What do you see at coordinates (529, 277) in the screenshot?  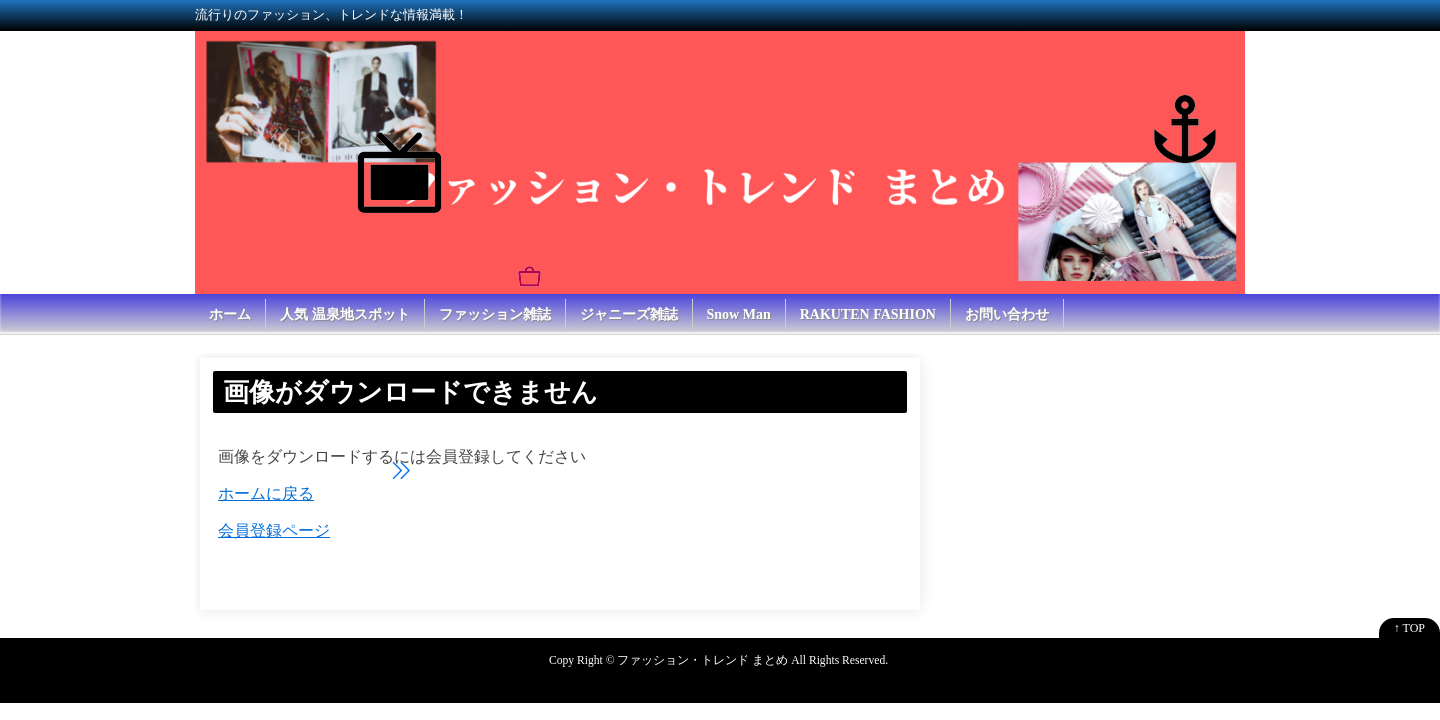 I see `view your shopping bag` at bounding box center [529, 277].